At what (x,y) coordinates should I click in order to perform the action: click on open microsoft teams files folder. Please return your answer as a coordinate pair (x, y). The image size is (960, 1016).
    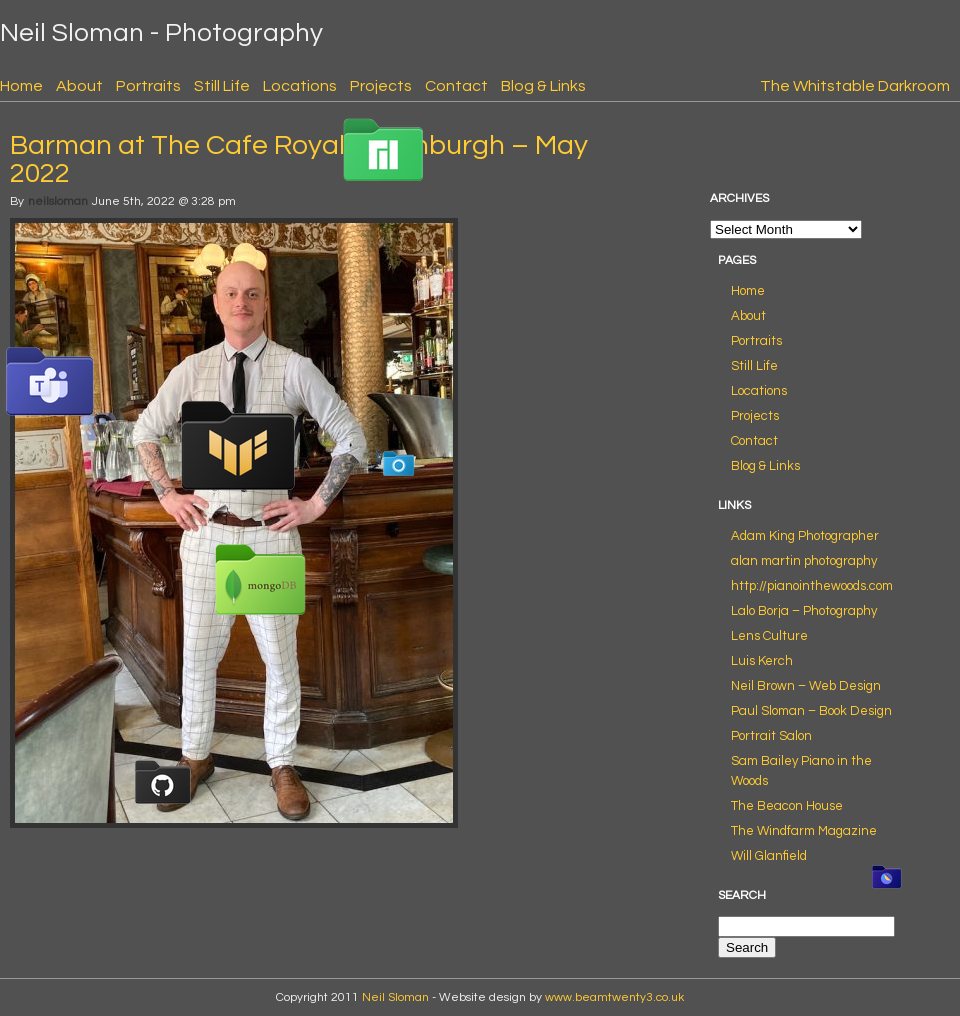
    Looking at the image, I should click on (49, 383).